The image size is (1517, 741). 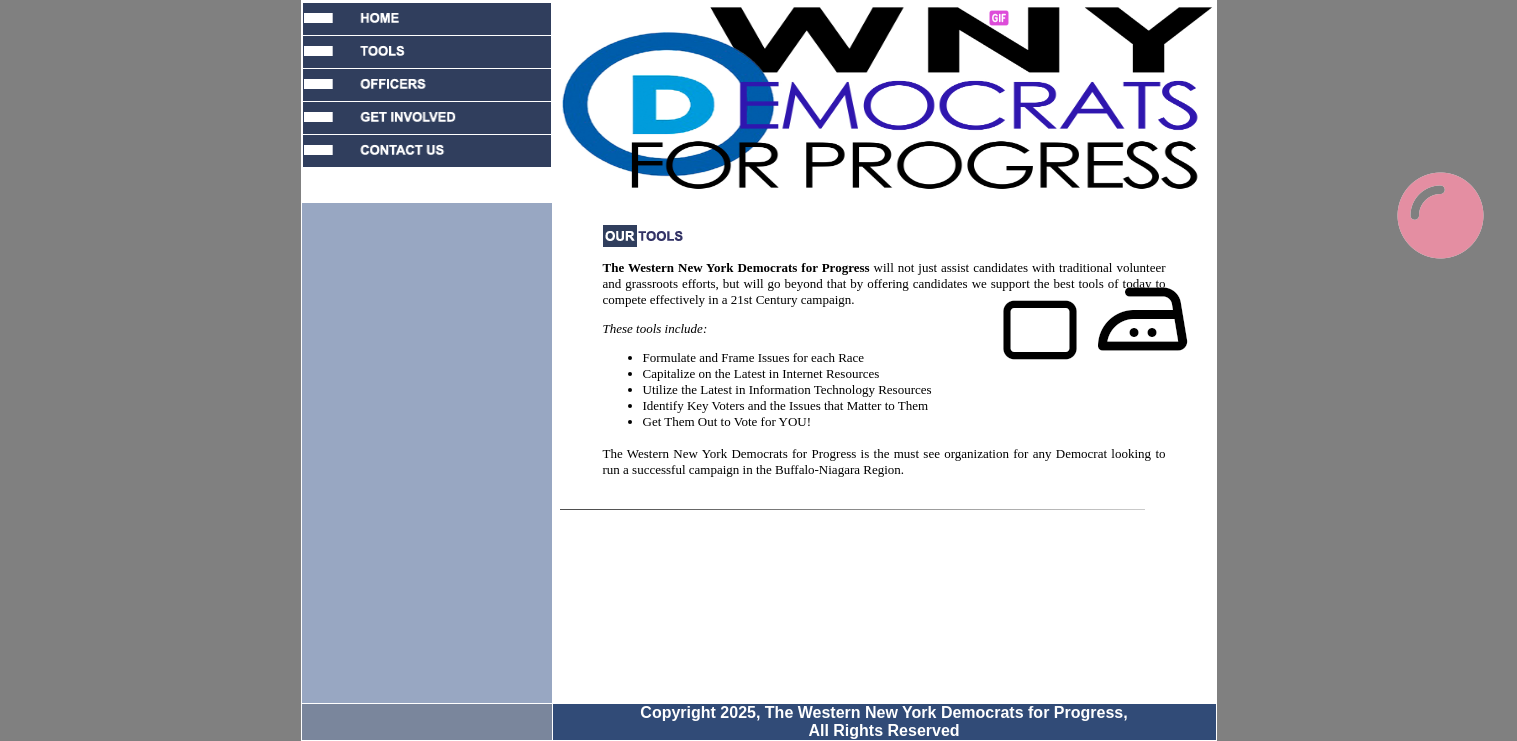 What do you see at coordinates (1143, 319) in the screenshot?
I see `iron clothing or fabric items` at bounding box center [1143, 319].